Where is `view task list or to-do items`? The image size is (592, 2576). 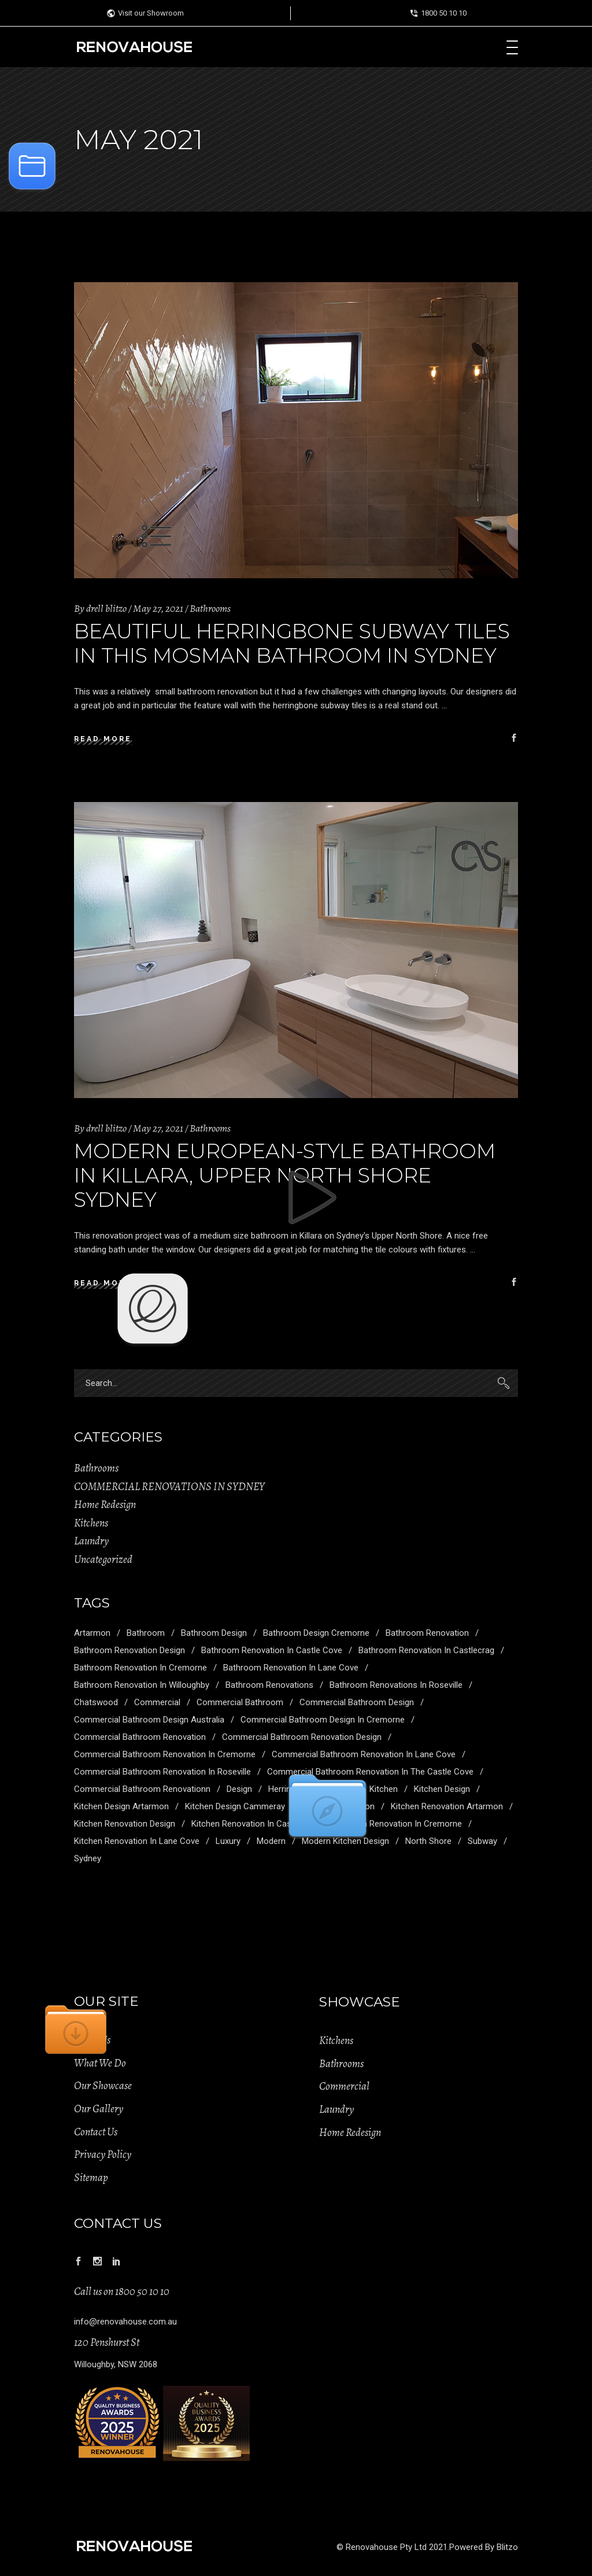
view task list or to-do items is located at coordinates (156, 535).